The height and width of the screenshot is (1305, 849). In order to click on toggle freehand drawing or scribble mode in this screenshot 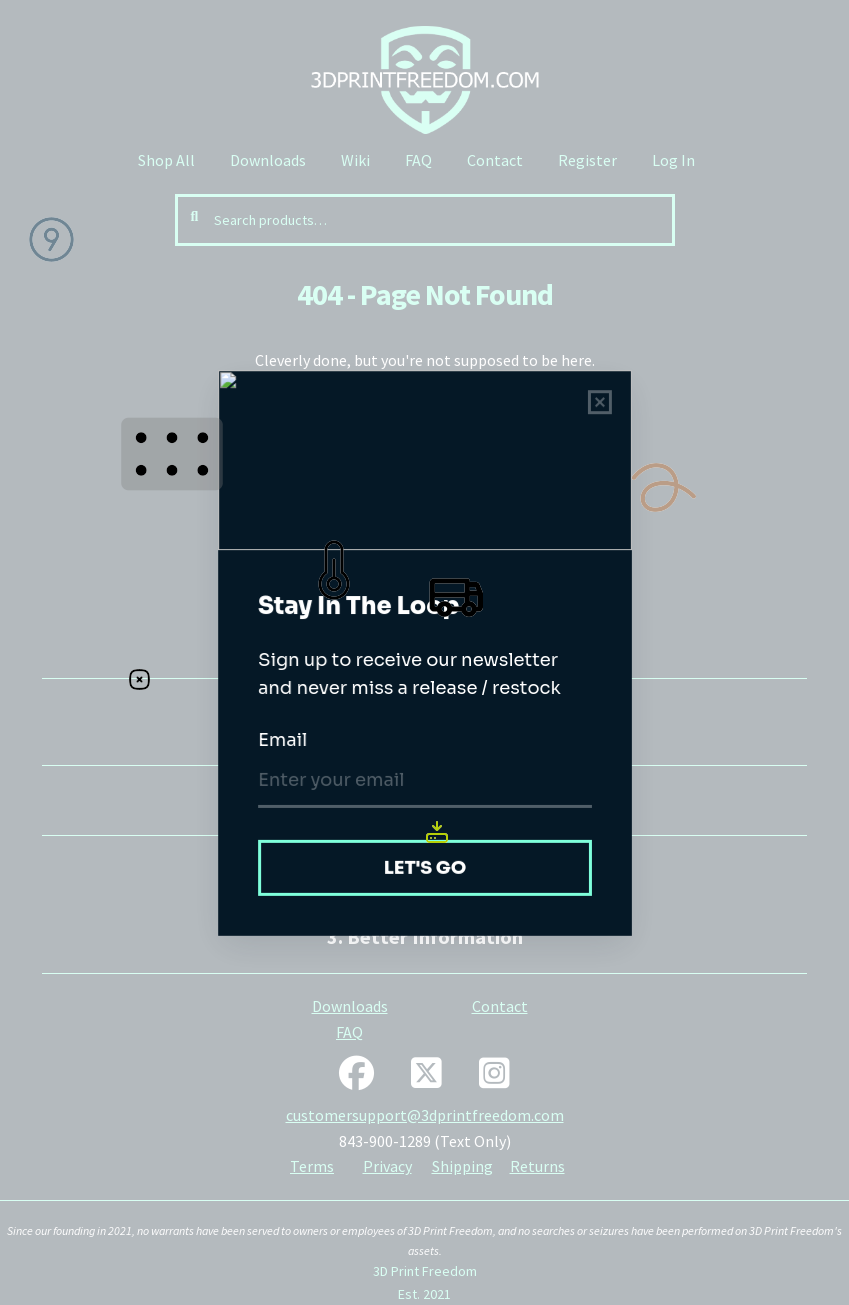, I will do `click(660, 487)`.